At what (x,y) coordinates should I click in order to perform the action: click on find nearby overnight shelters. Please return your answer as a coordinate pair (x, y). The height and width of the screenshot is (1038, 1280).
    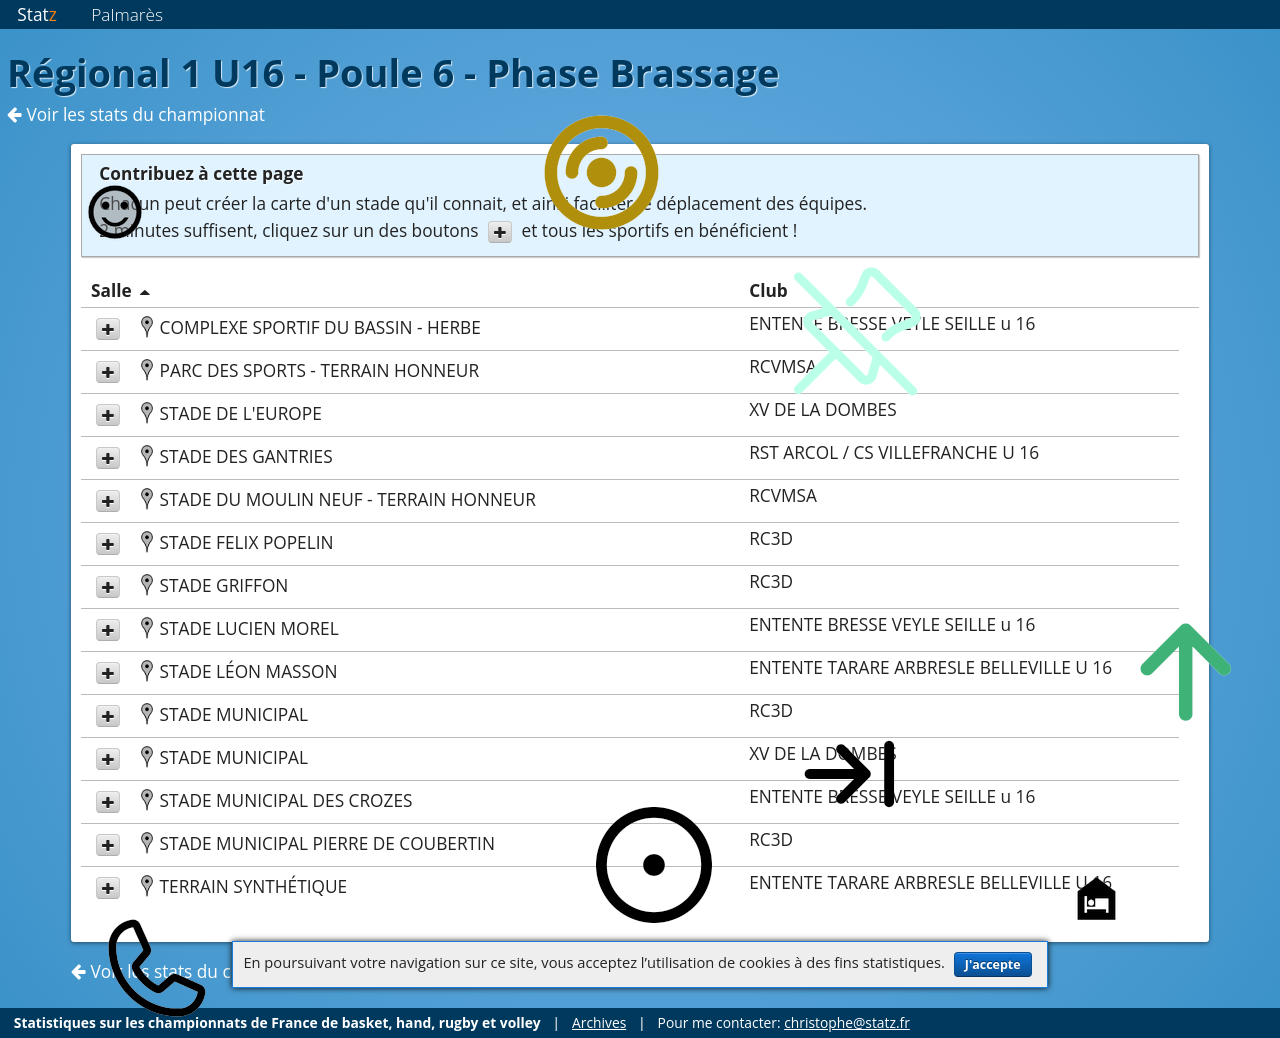
    Looking at the image, I should click on (1096, 898).